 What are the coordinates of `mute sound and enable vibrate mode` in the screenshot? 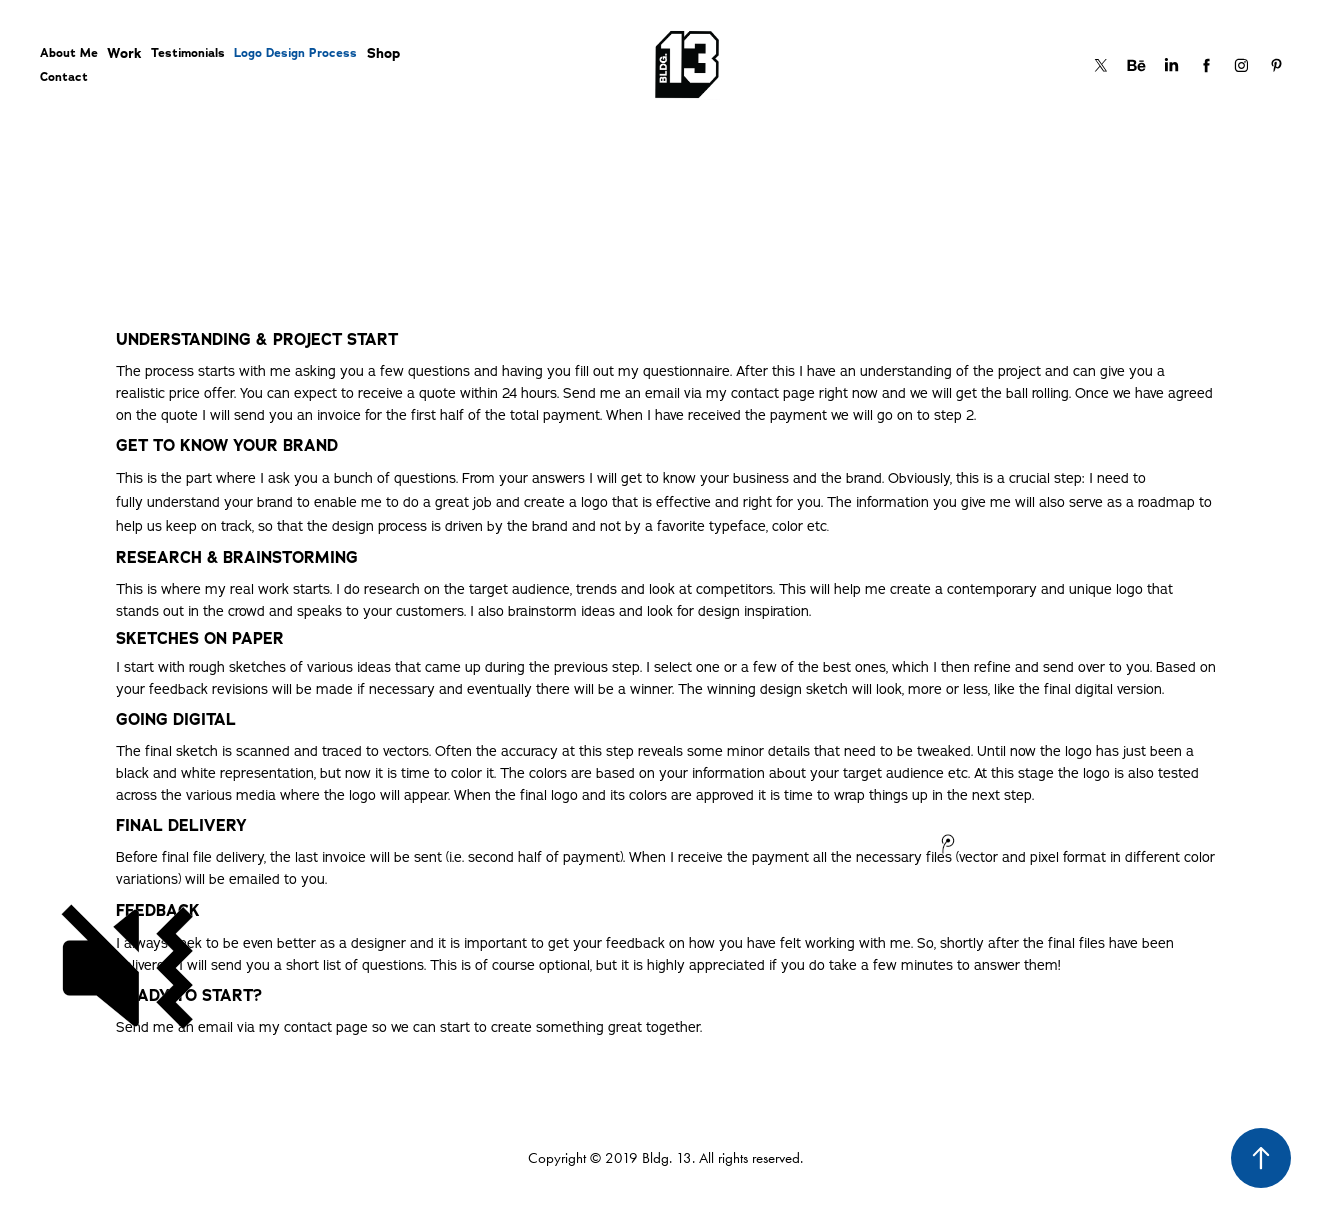 It's located at (132, 968).